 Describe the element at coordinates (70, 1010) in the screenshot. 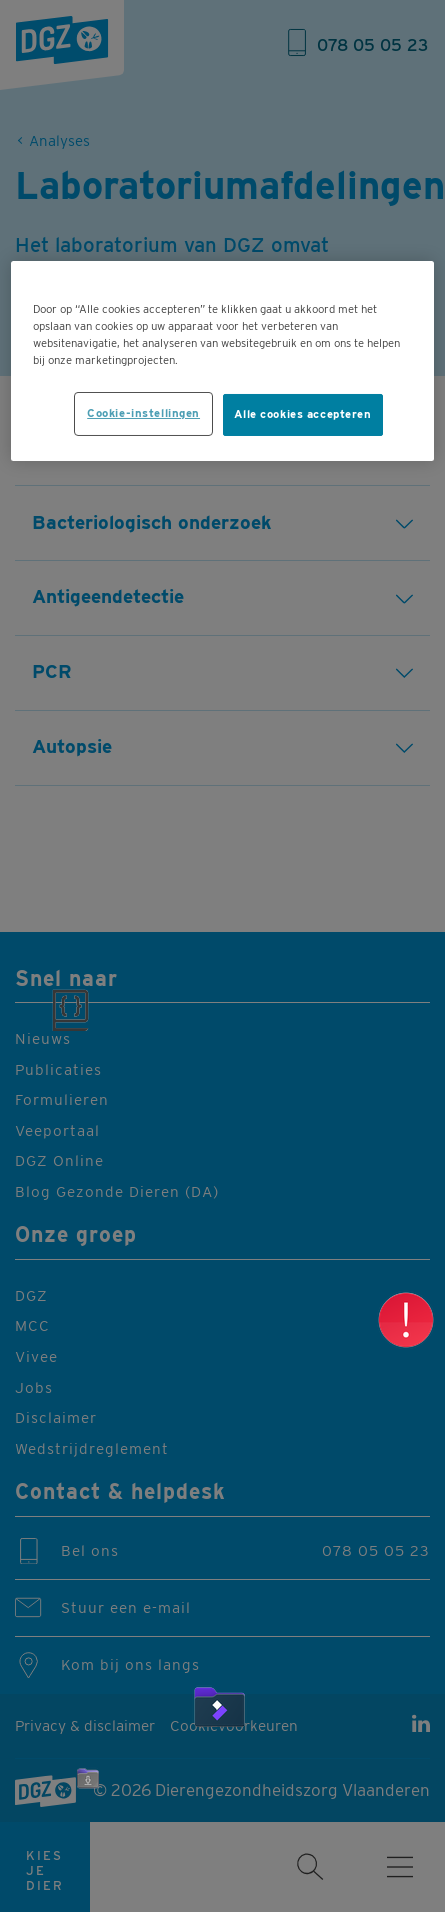

I see `open developer documentation` at that location.